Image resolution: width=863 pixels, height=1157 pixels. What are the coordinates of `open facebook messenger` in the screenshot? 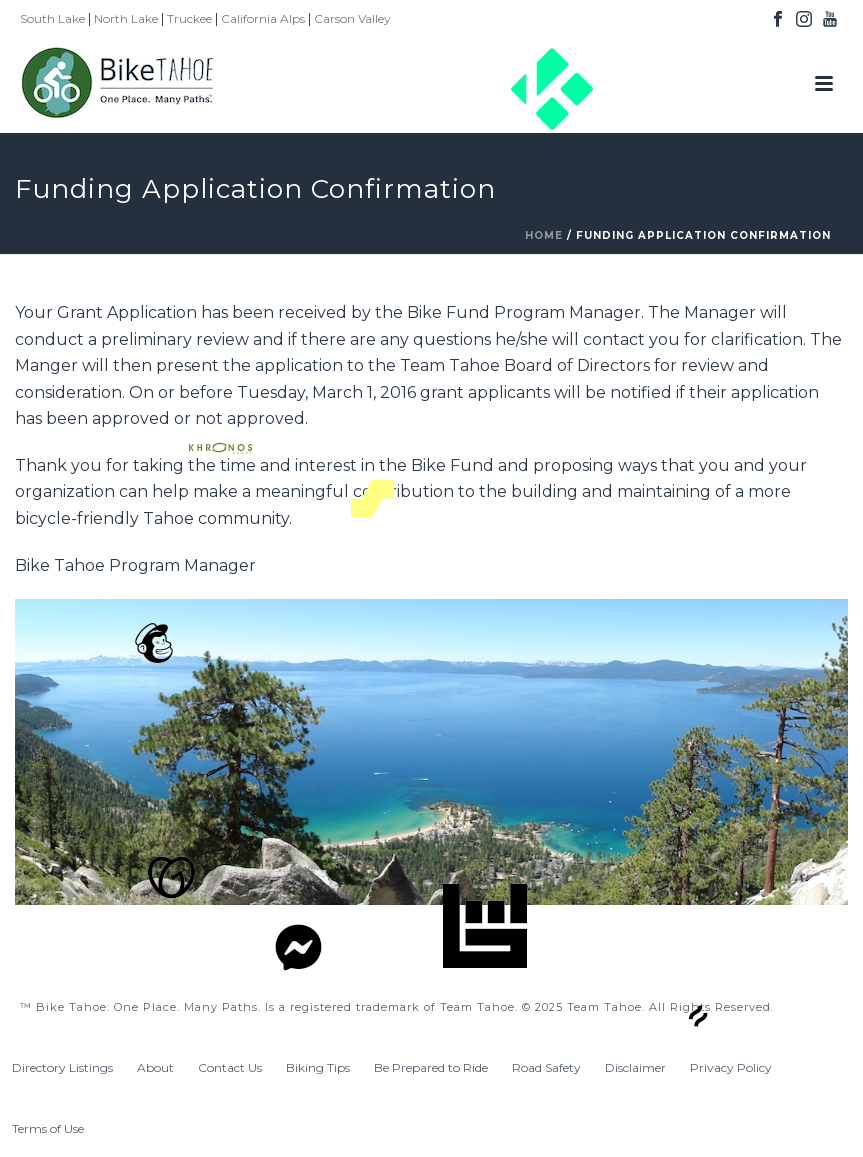 It's located at (298, 947).